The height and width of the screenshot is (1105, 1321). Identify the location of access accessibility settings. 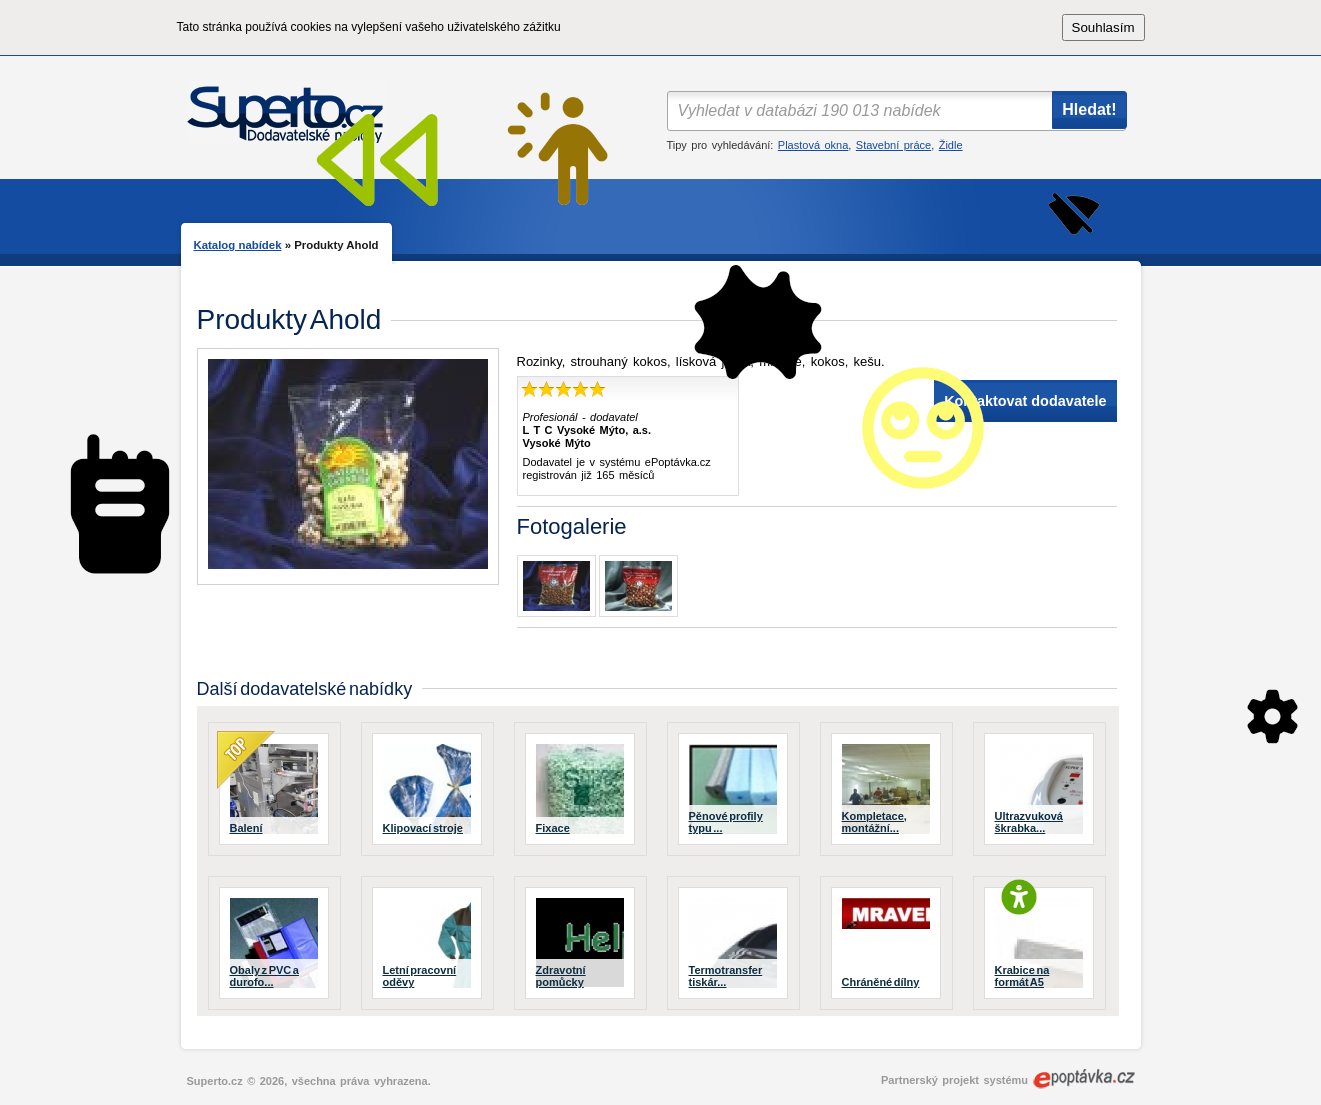
(1019, 897).